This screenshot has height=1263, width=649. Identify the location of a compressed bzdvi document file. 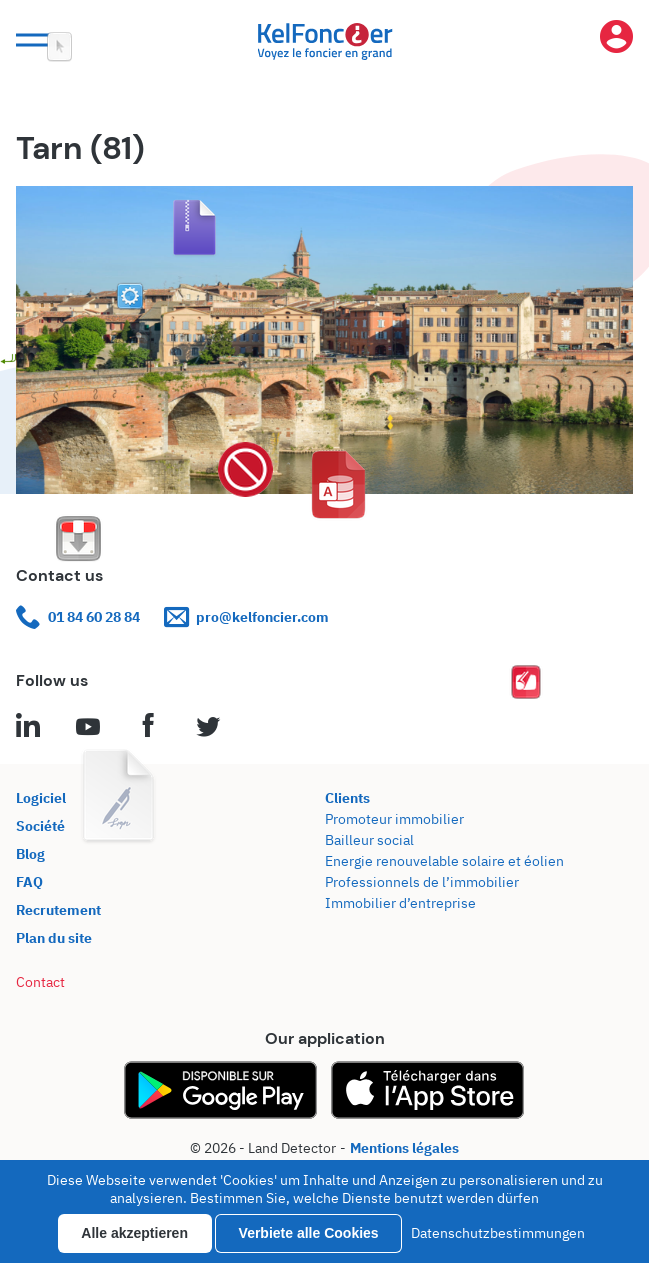
(194, 228).